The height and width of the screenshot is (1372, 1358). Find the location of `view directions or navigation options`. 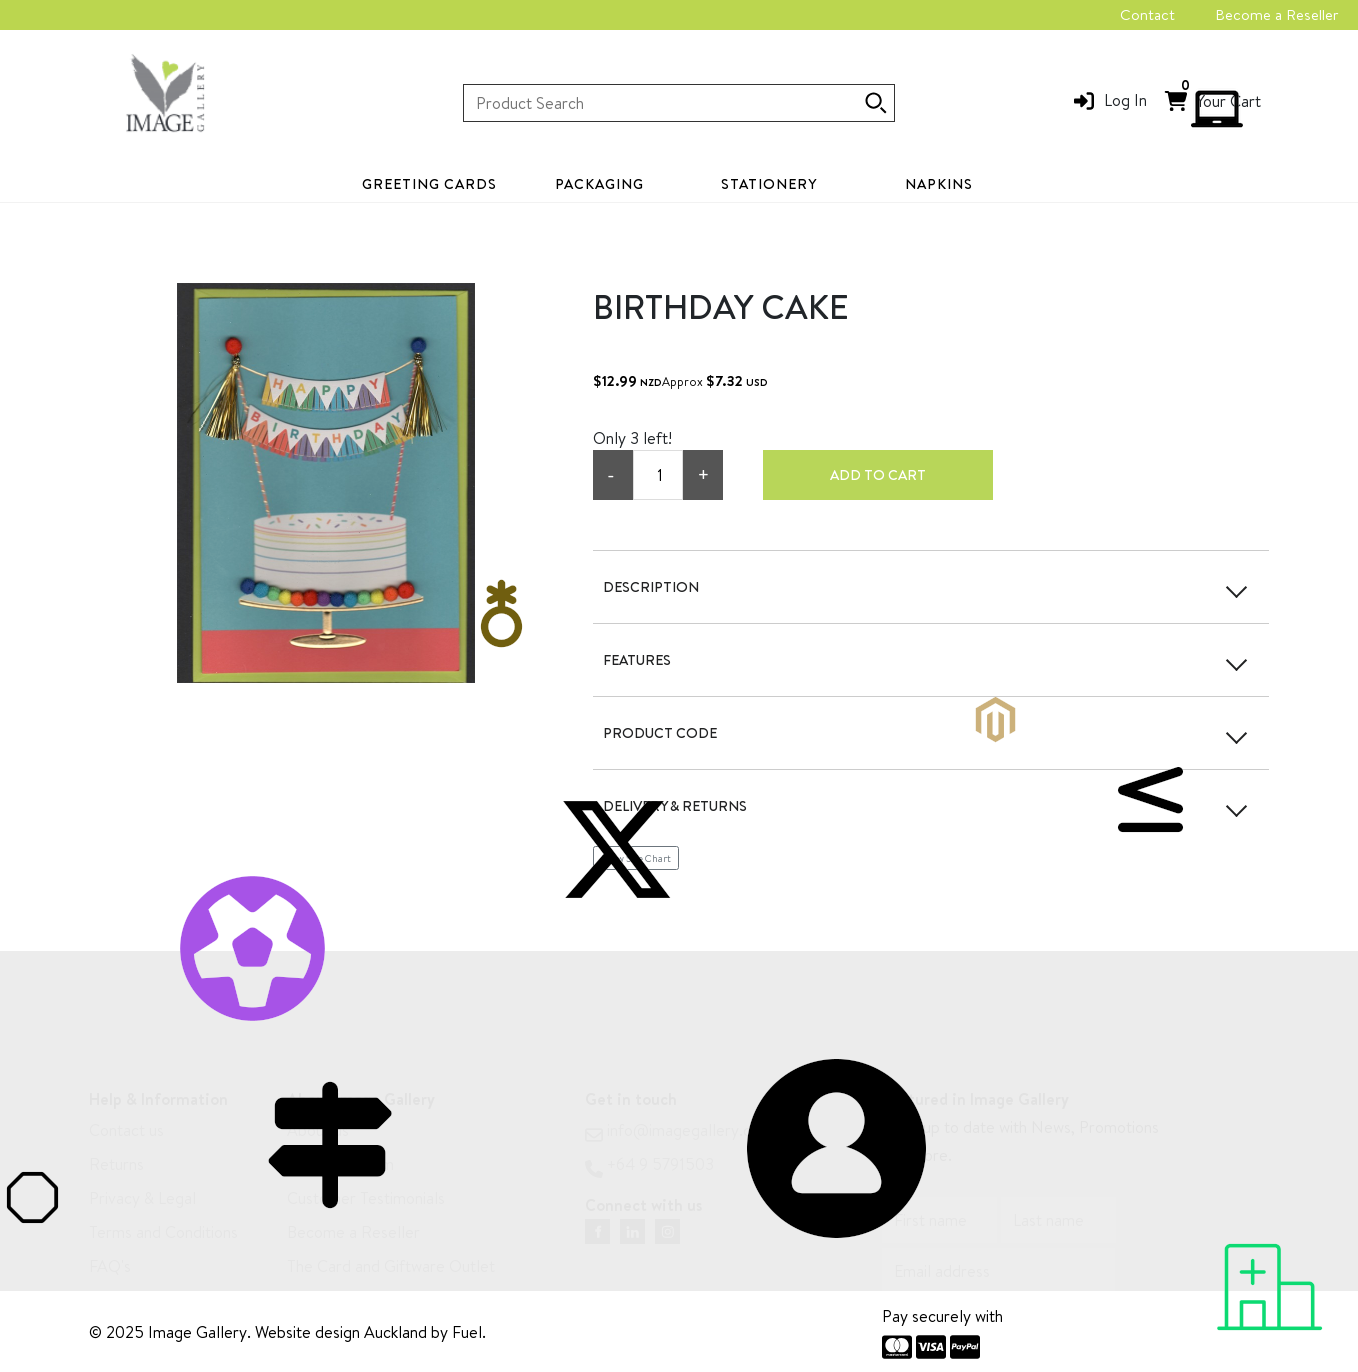

view directions or navigation options is located at coordinates (330, 1145).